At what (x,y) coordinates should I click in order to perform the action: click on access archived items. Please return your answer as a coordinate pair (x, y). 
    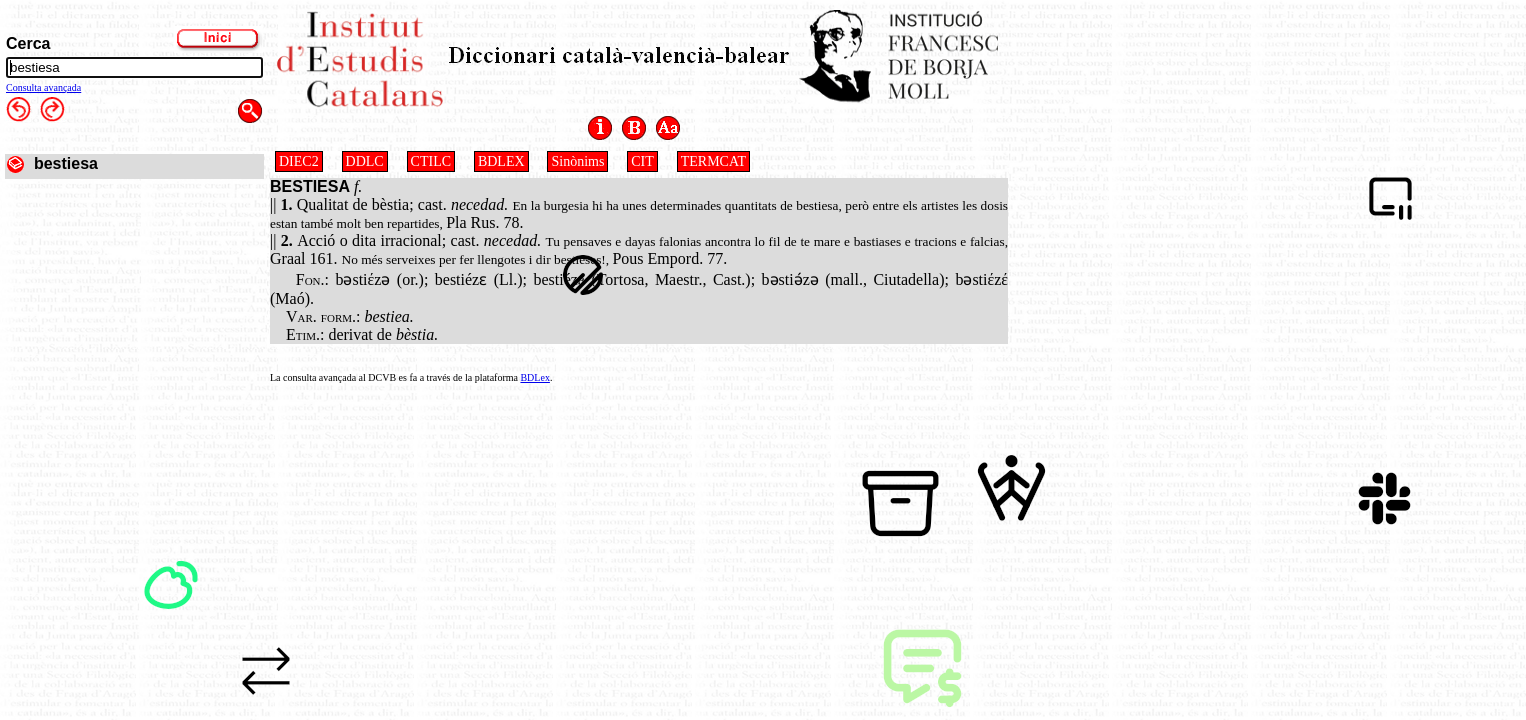
    Looking at the image, I should click on (900, 503).